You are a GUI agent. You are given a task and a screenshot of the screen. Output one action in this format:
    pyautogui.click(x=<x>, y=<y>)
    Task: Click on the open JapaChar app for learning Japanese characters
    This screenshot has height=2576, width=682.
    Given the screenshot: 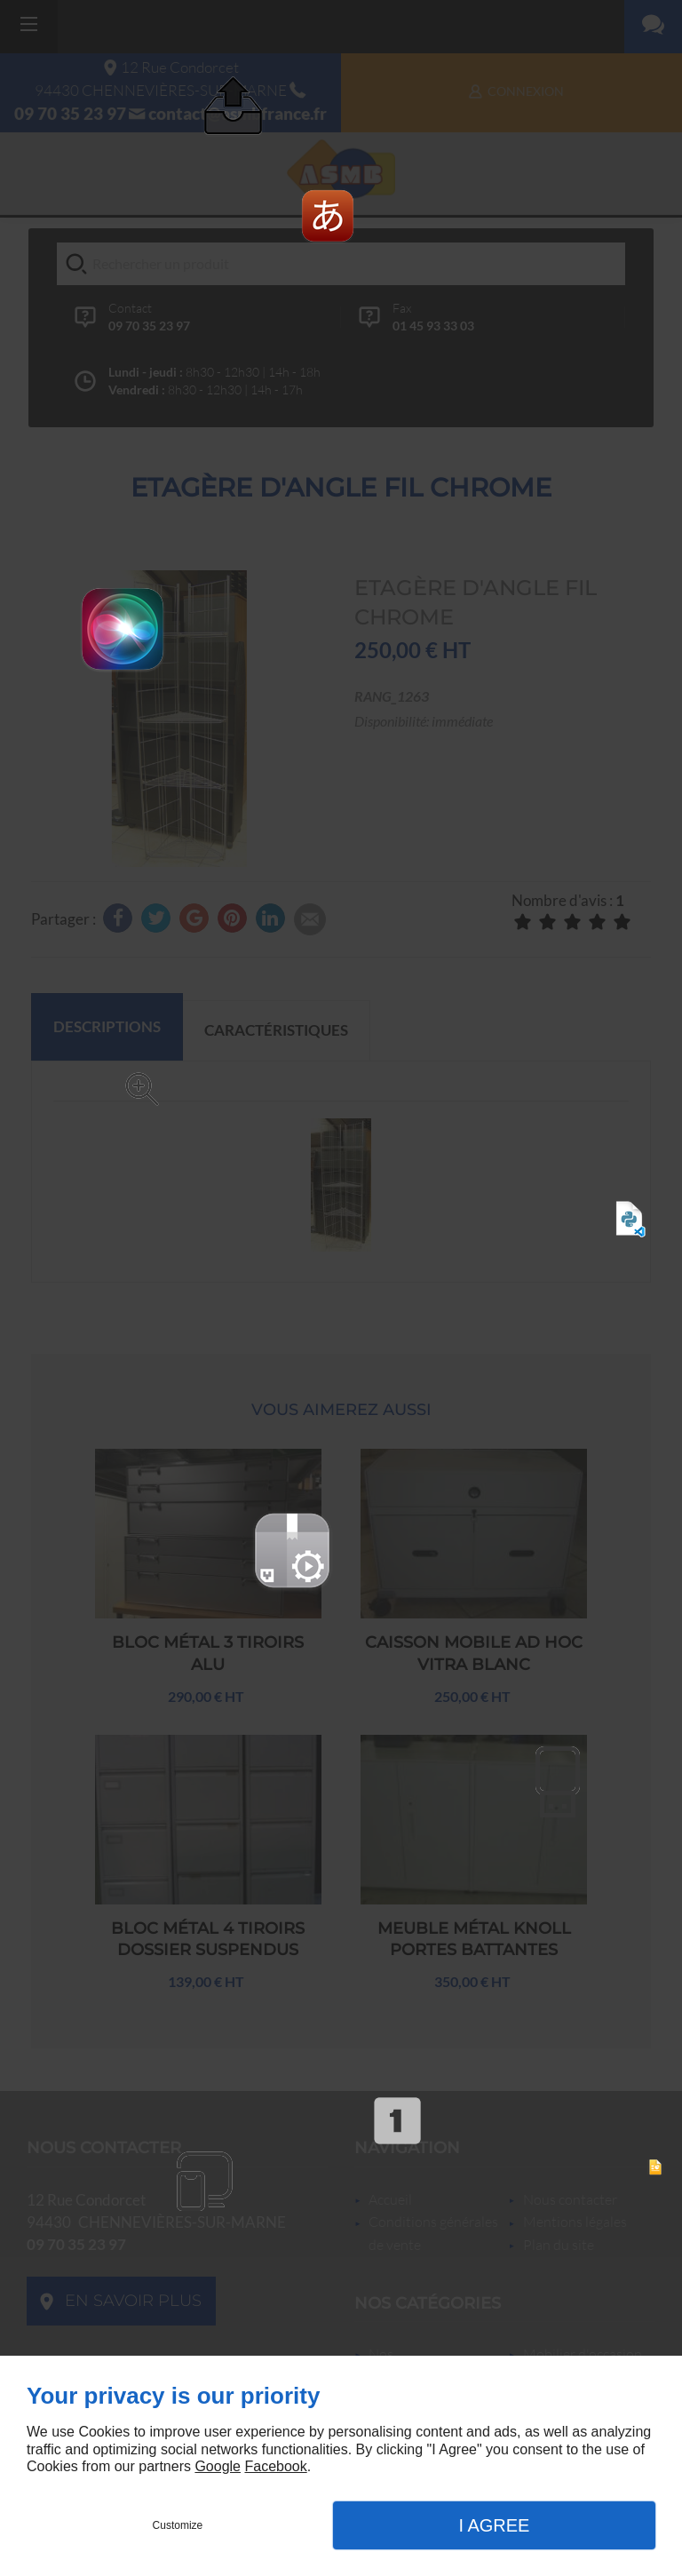 What is the action you would take?
    pyautogui.click(x=328, y=216)
    